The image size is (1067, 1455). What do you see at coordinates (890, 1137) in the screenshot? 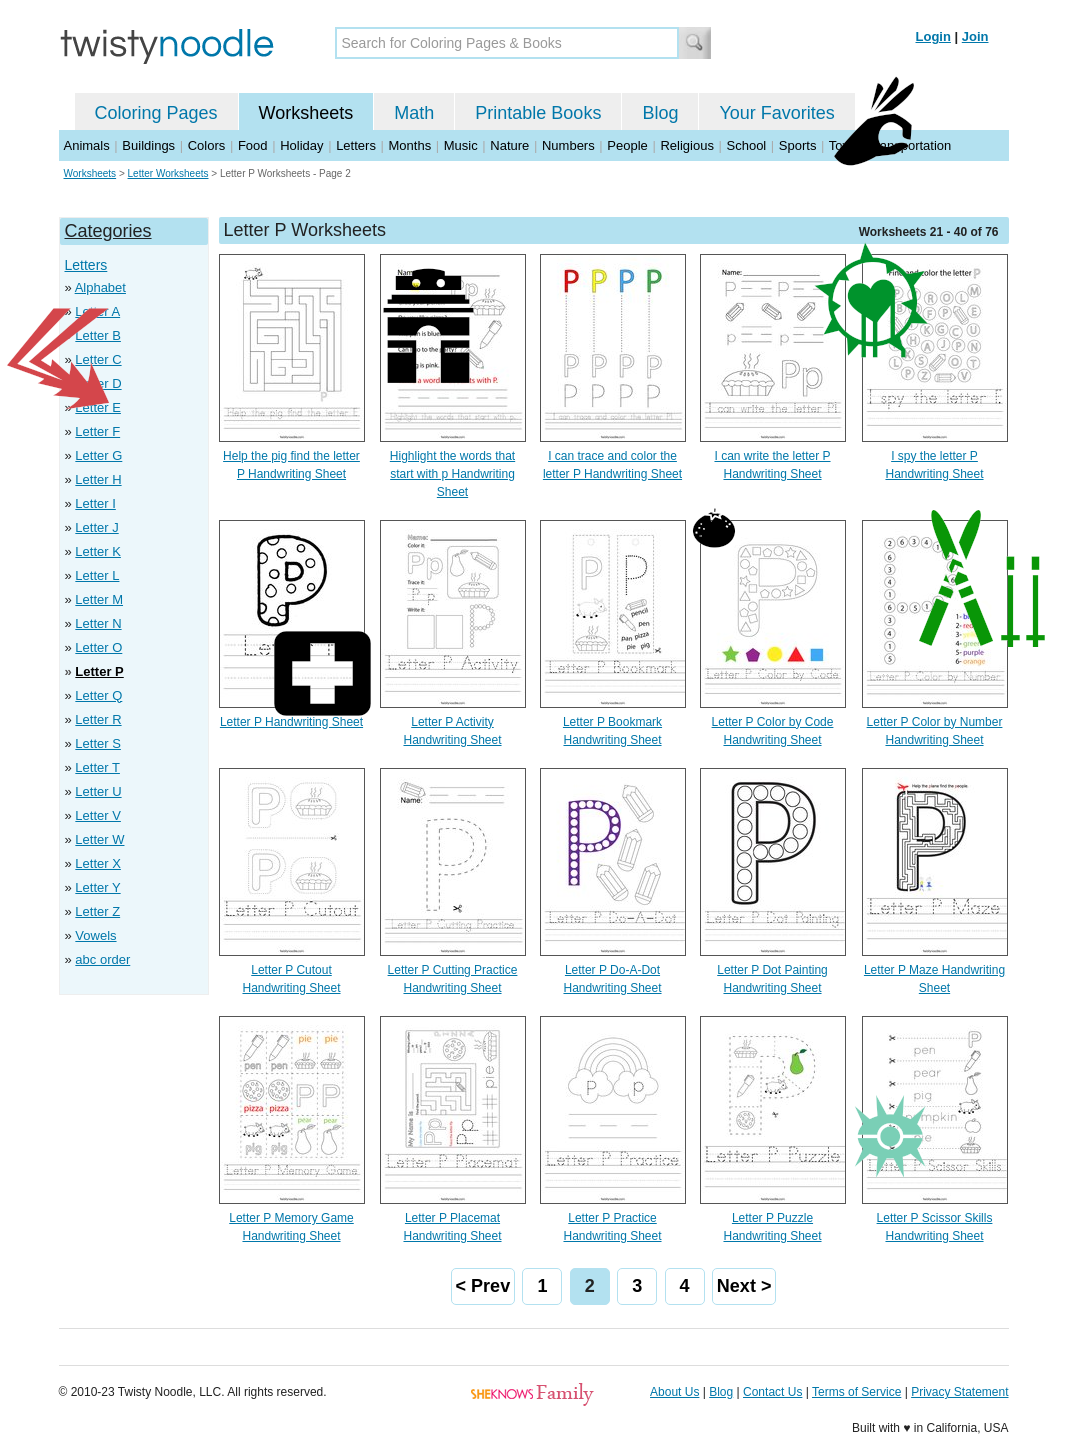
I see `select spiked shell item or armor in game inventory` at bounding box center [890, 1137].